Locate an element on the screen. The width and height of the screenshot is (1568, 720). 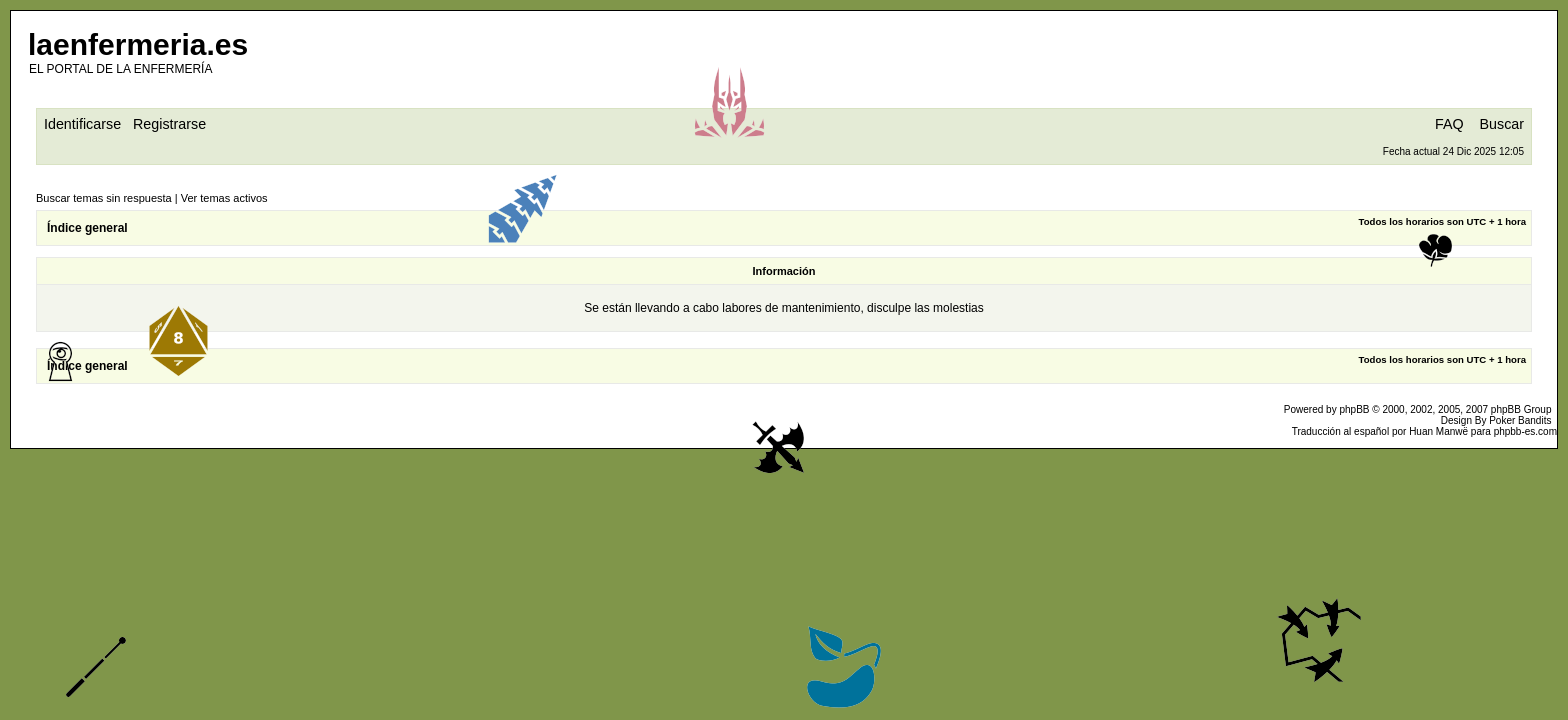
indicates vehicle drift or traction loss in a racing game is located at coordinates (522, 208).